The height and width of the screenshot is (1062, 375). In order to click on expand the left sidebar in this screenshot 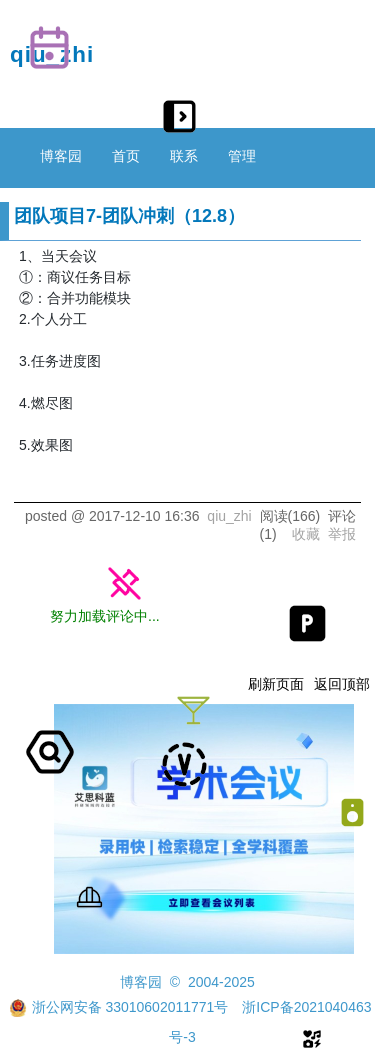, I will do `click(179, 116)`.